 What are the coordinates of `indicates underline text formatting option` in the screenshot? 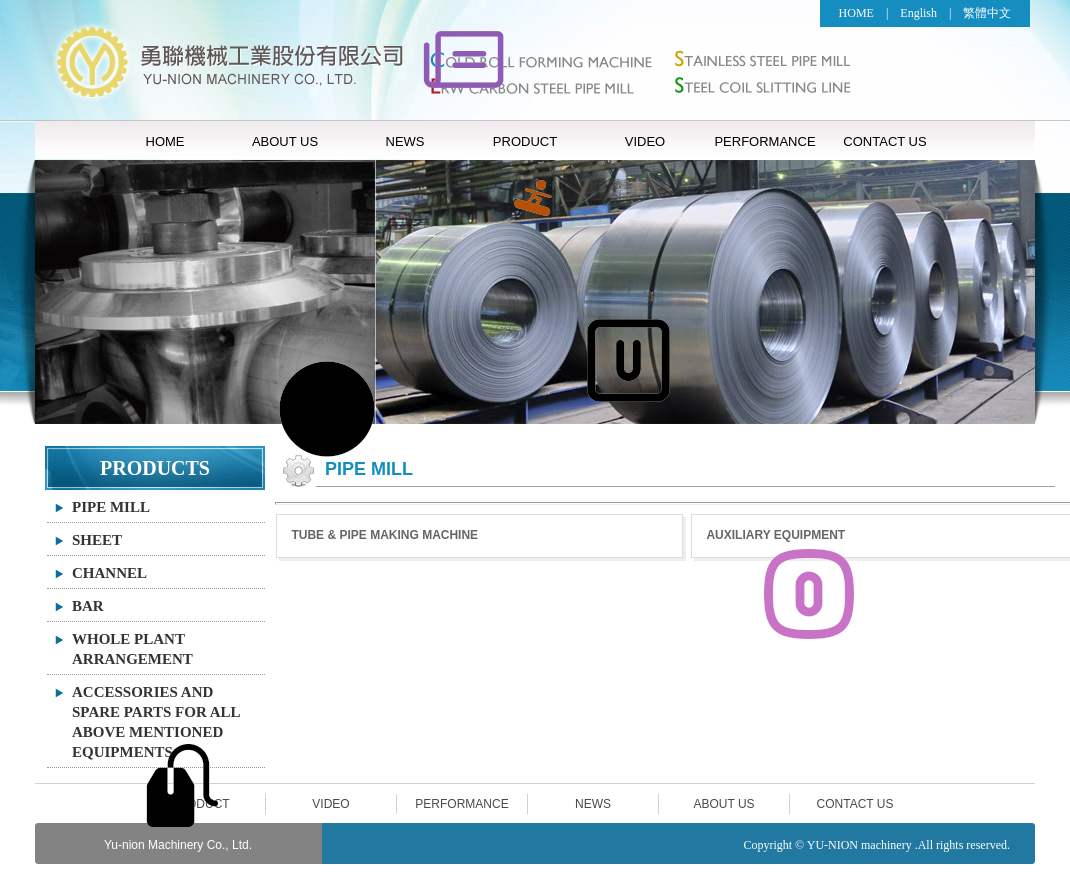 It's located at (628, 360).